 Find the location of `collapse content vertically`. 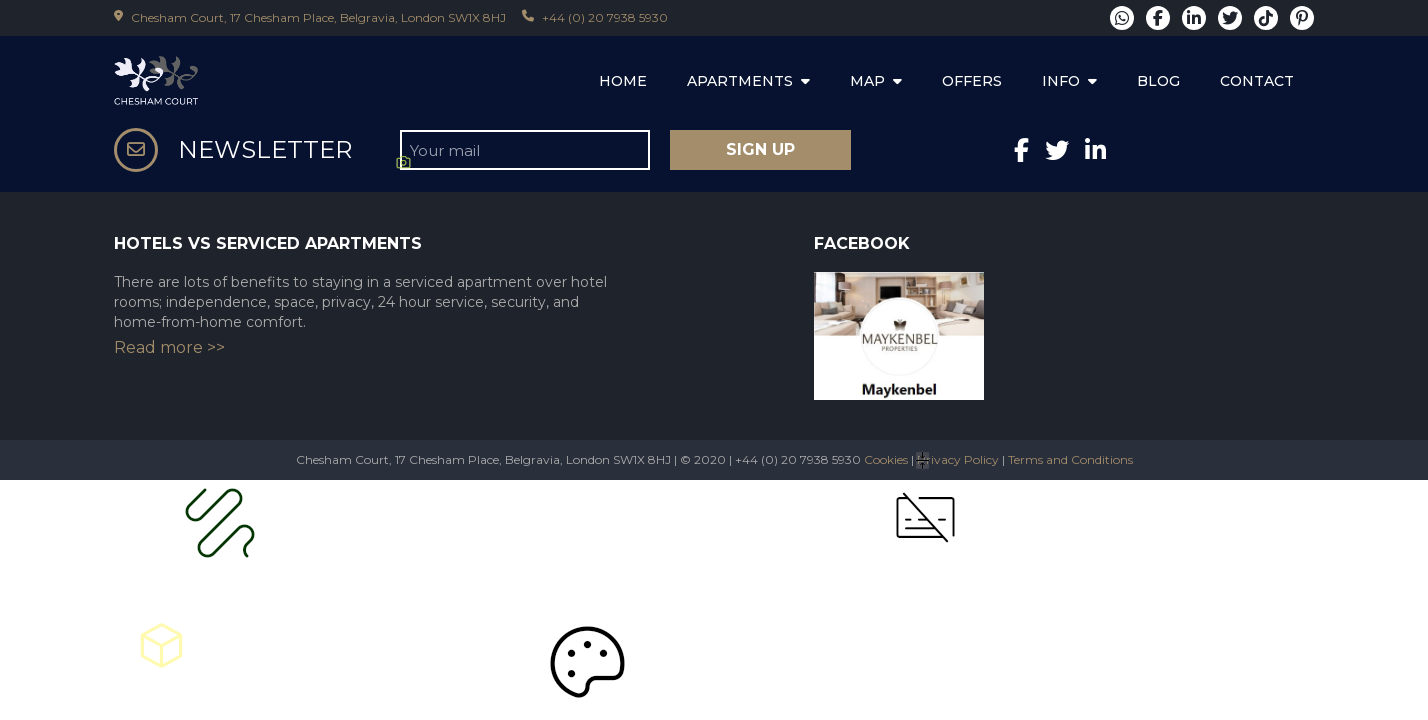

collapse content vertically is located at coordinates (922, 460).